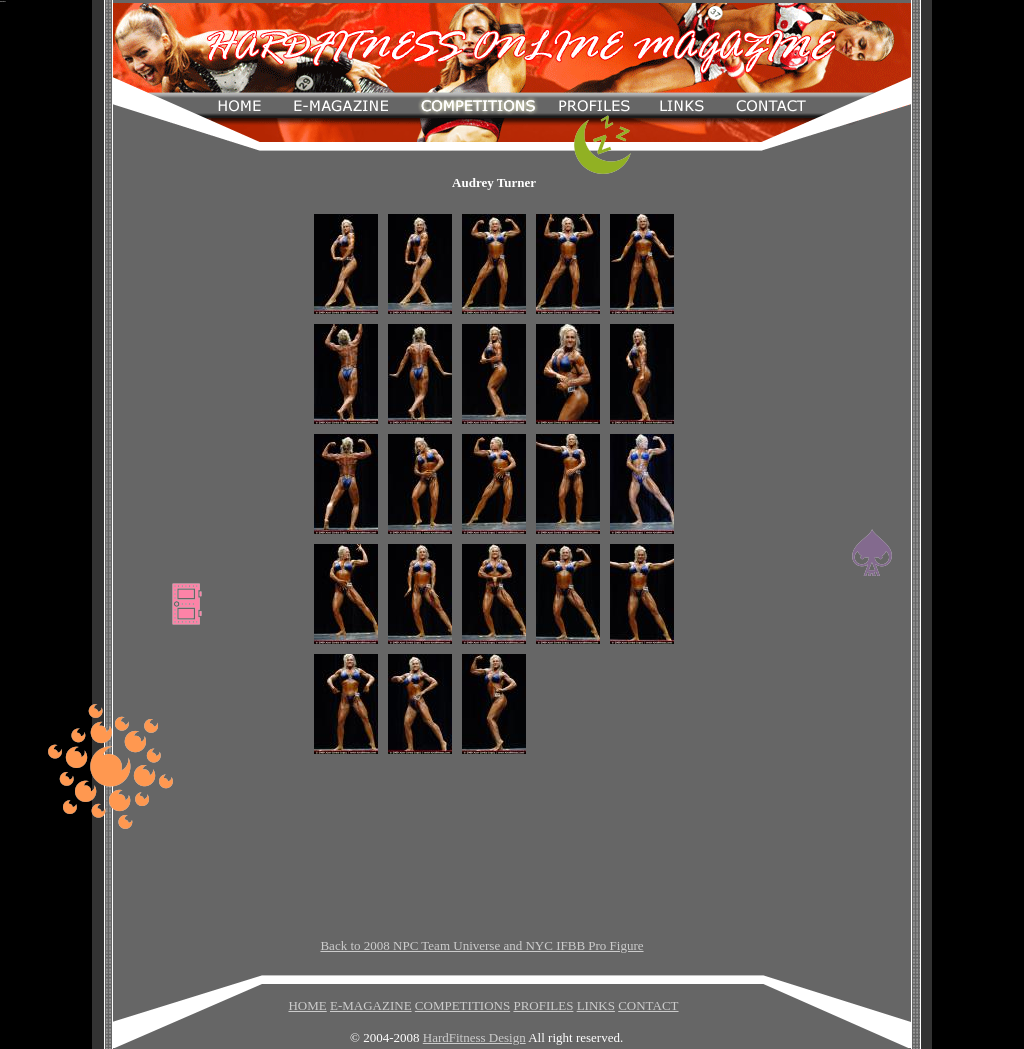 The height and width of the screenshot is (1049, 1024). I want to click on indicates death or game over in a card game, so click(872, 552).